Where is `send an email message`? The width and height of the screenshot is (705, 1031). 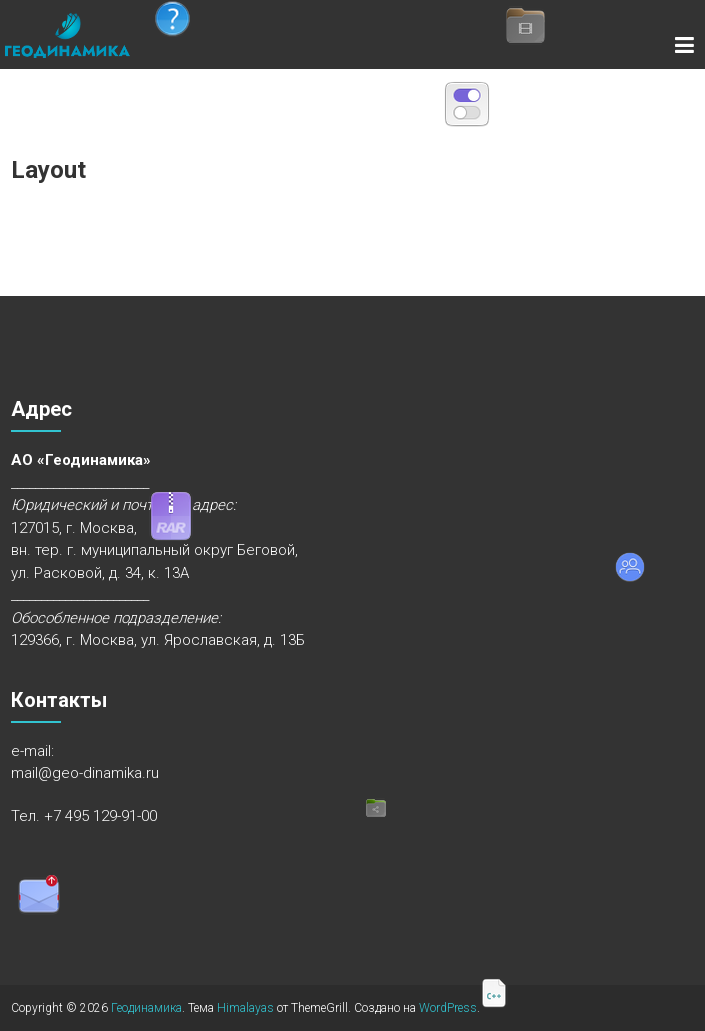
send an email message is located at coordinates (39, 896).